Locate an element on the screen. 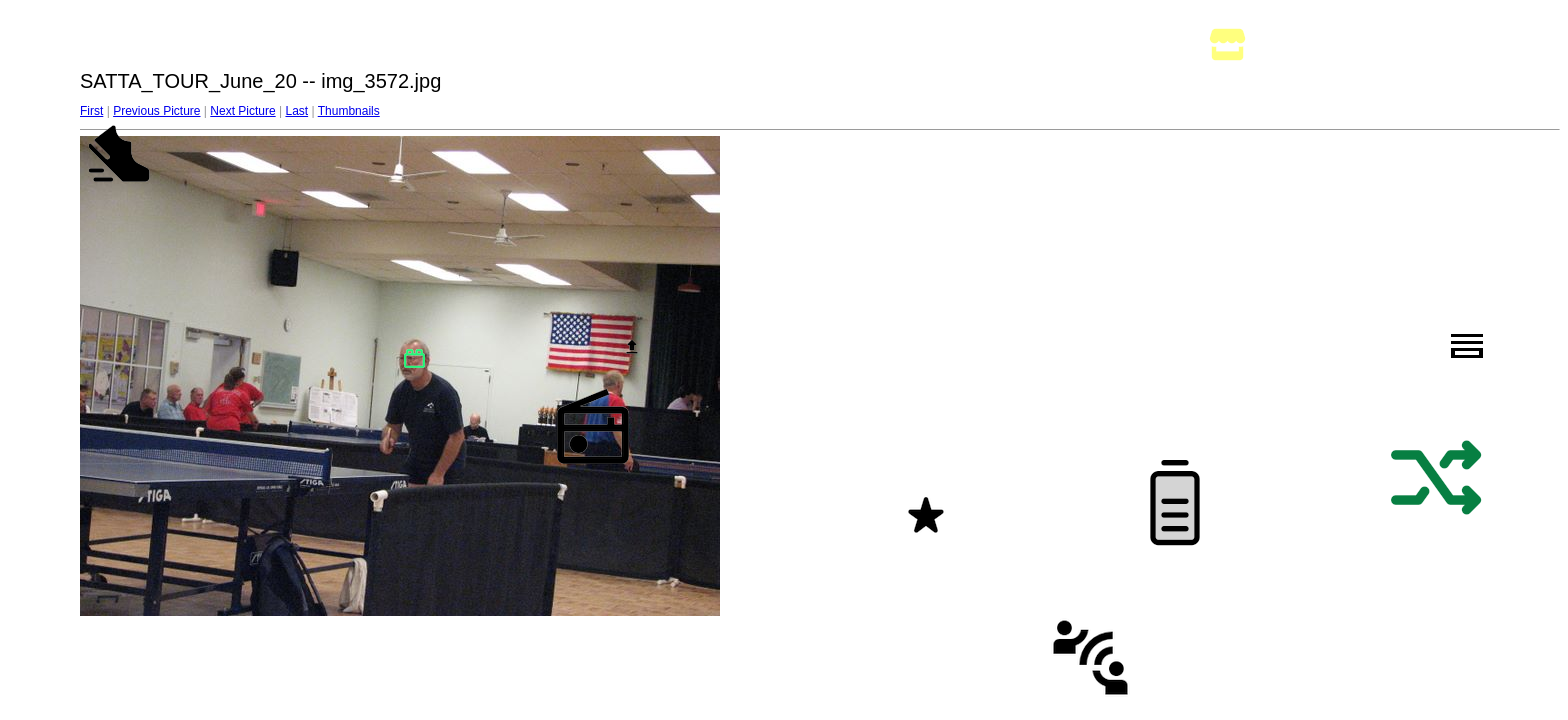 The height and width of the screenshot is (720, 1568). split view horizontally is located at coordinates (1467, 346).